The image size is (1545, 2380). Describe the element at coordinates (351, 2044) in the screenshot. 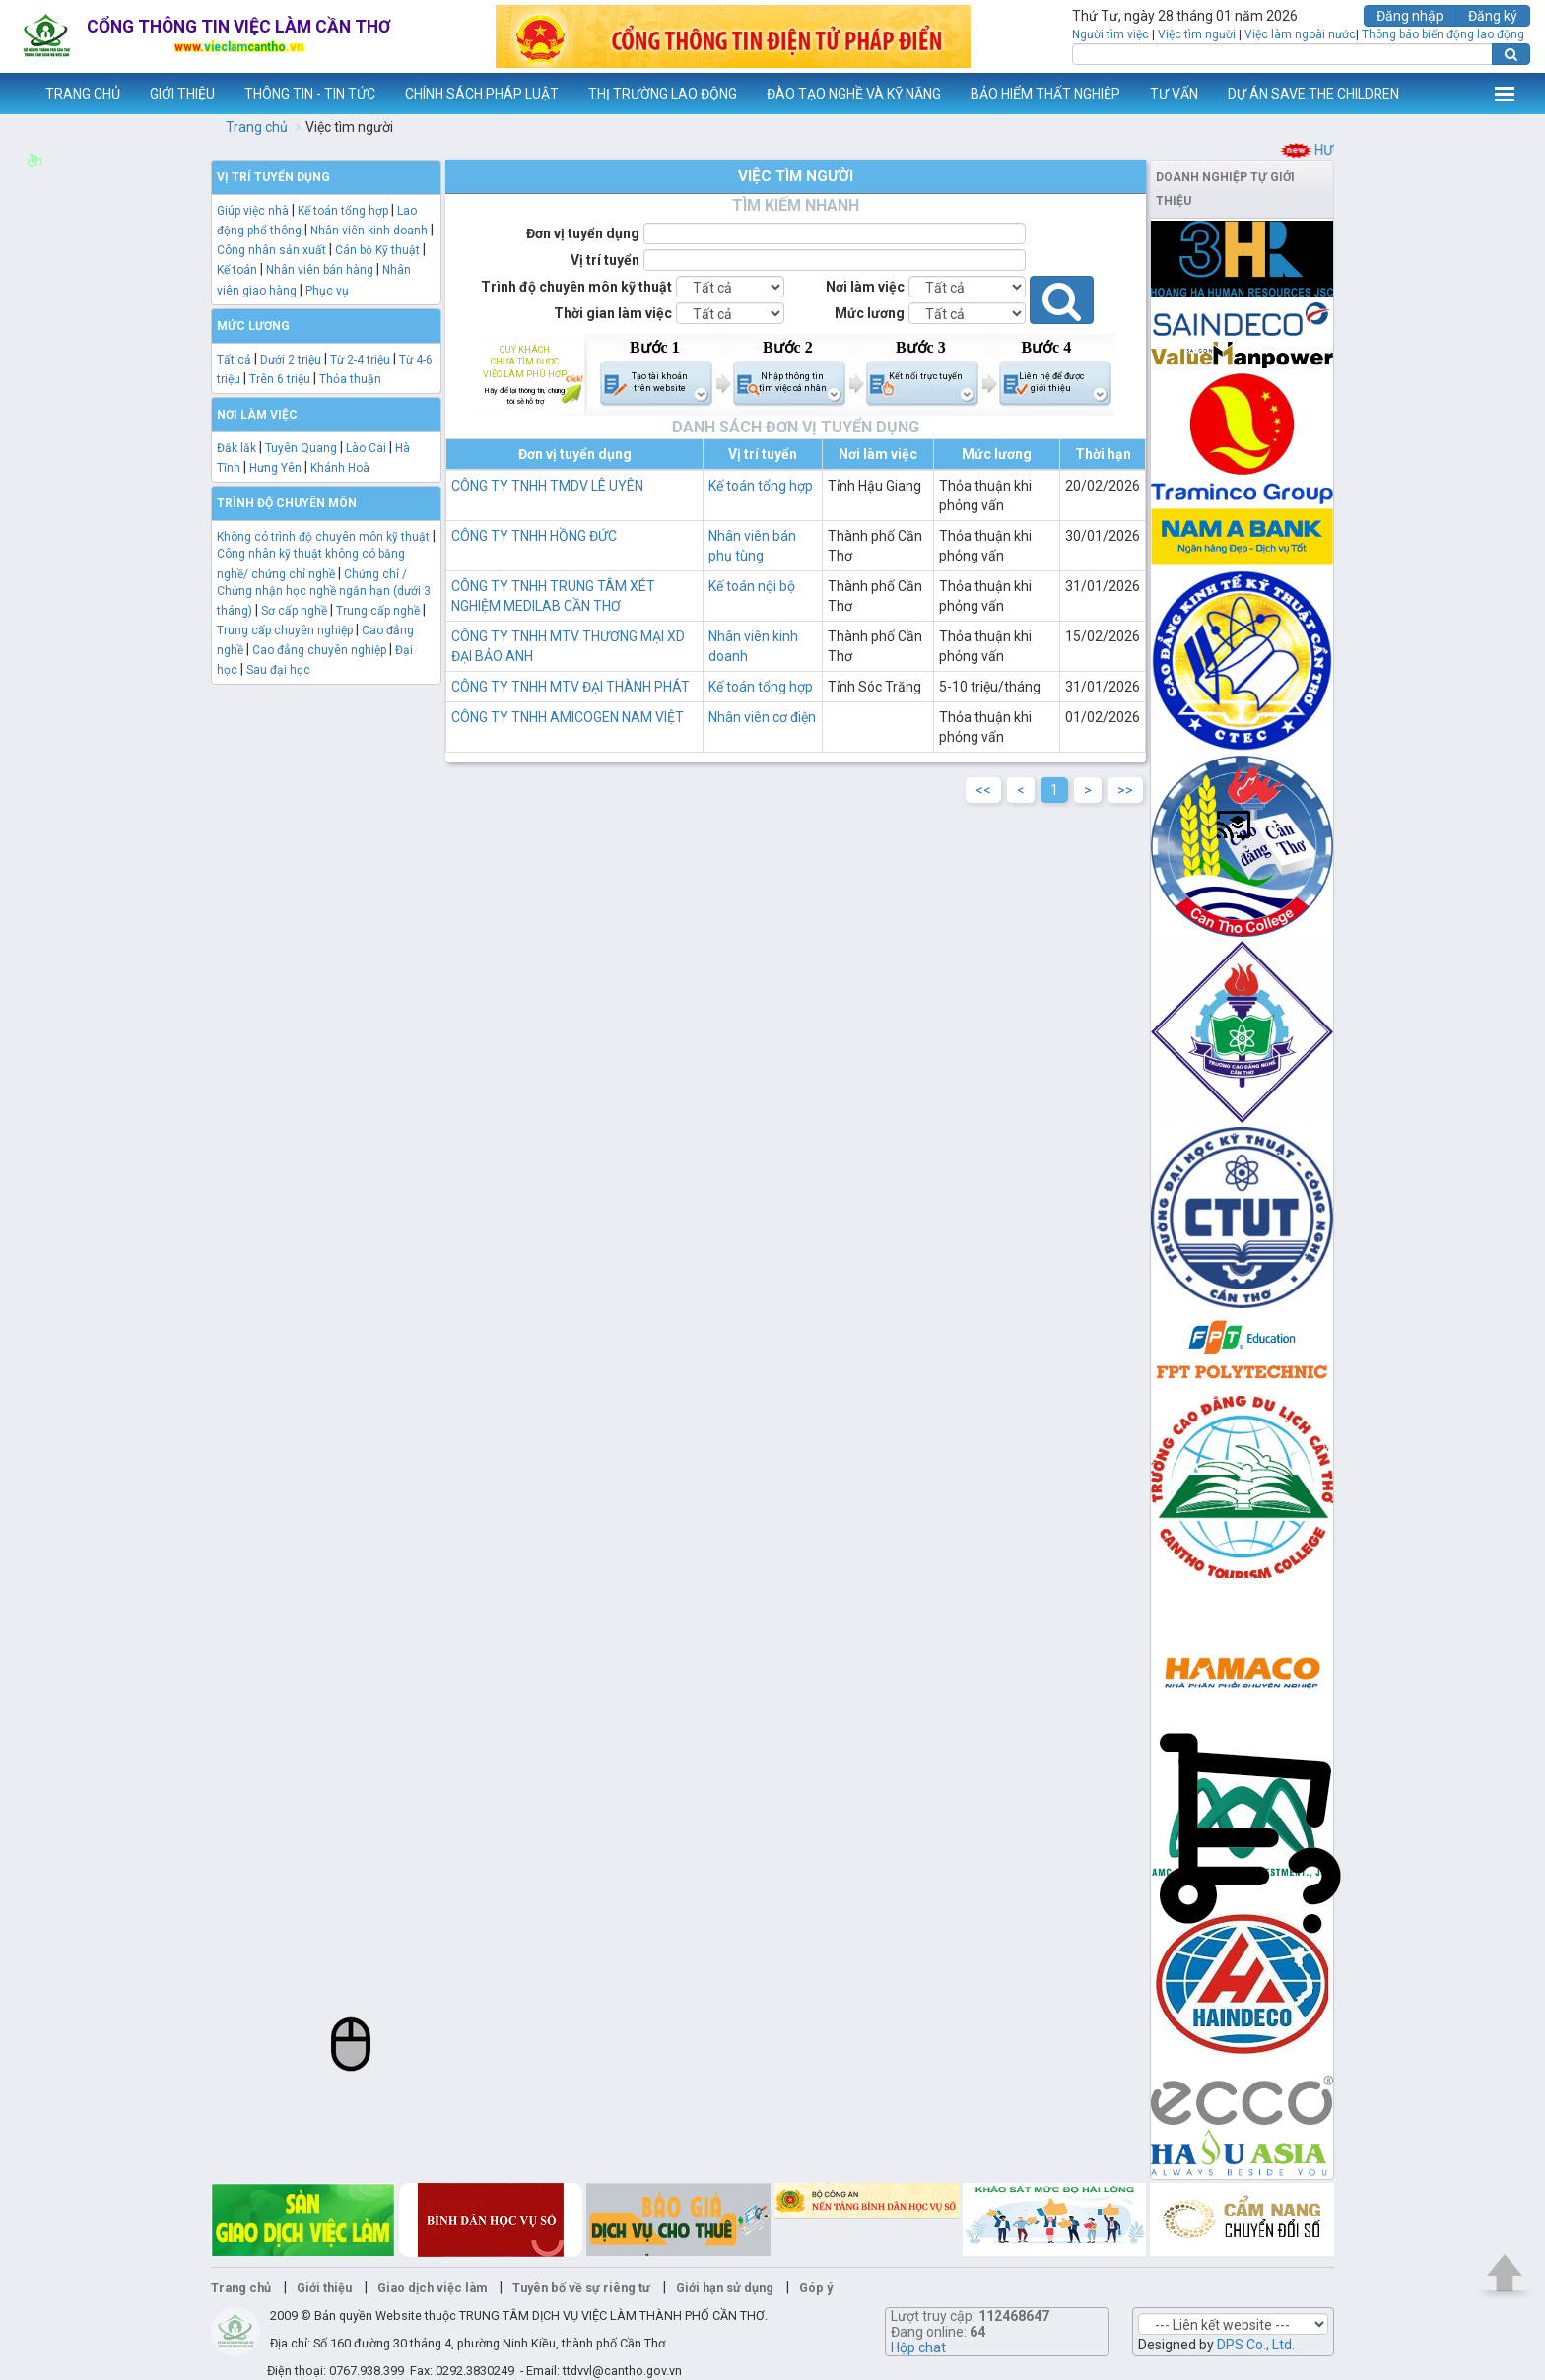

I see `mouse input device settings` at that location.